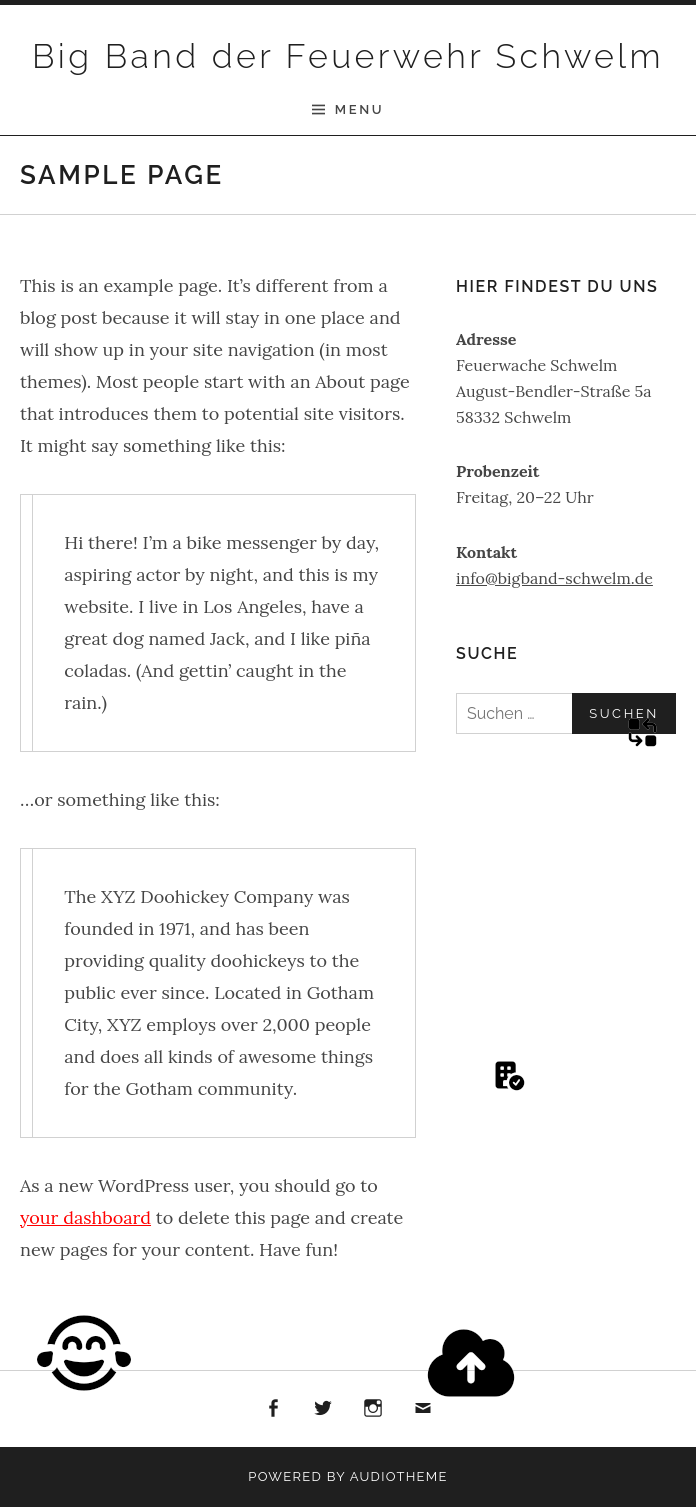  Describe the element at coordinates (509, 1075) in the screenshot. I see `verified business or building location` at that location.